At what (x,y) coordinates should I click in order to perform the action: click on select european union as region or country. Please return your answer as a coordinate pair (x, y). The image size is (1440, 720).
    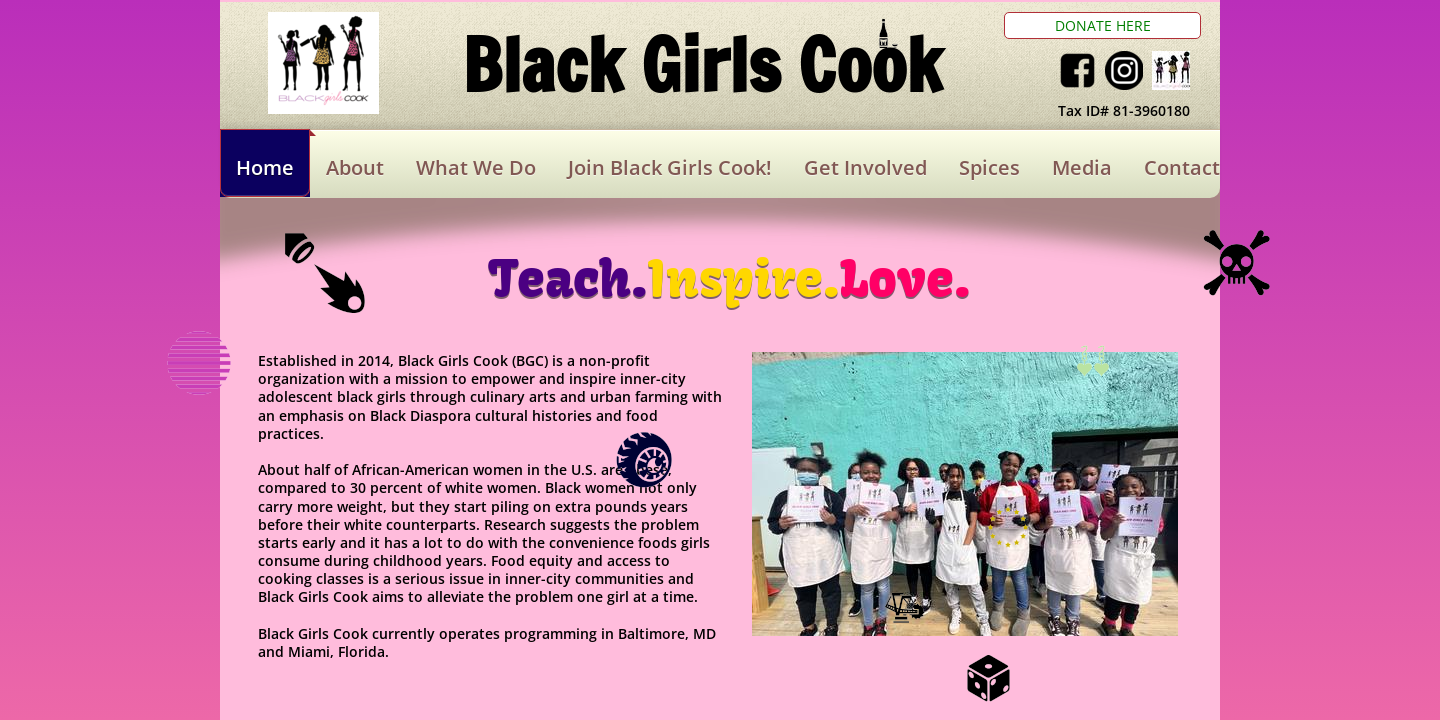
    Looking at the image, I should click on (1008, 527).